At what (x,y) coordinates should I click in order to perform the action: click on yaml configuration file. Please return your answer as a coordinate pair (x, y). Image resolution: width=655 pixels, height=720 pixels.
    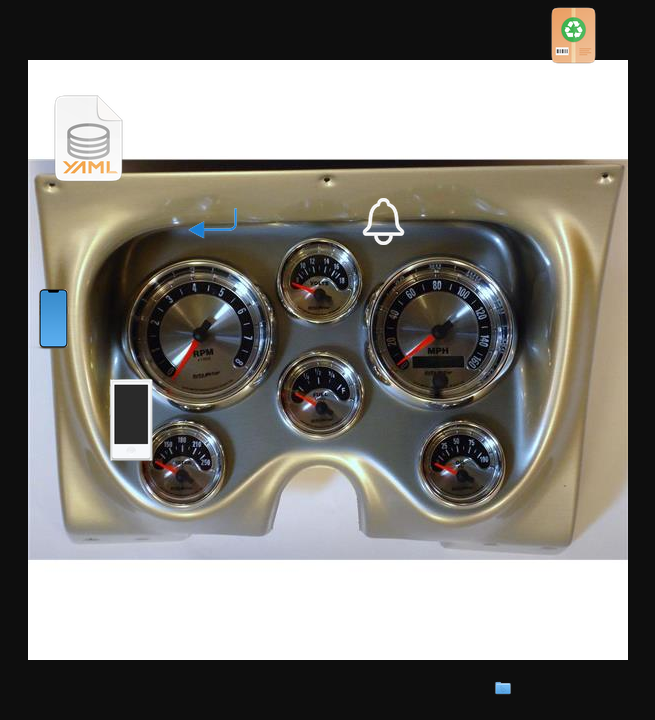
    Looking at the image, I should click on (88, 138).